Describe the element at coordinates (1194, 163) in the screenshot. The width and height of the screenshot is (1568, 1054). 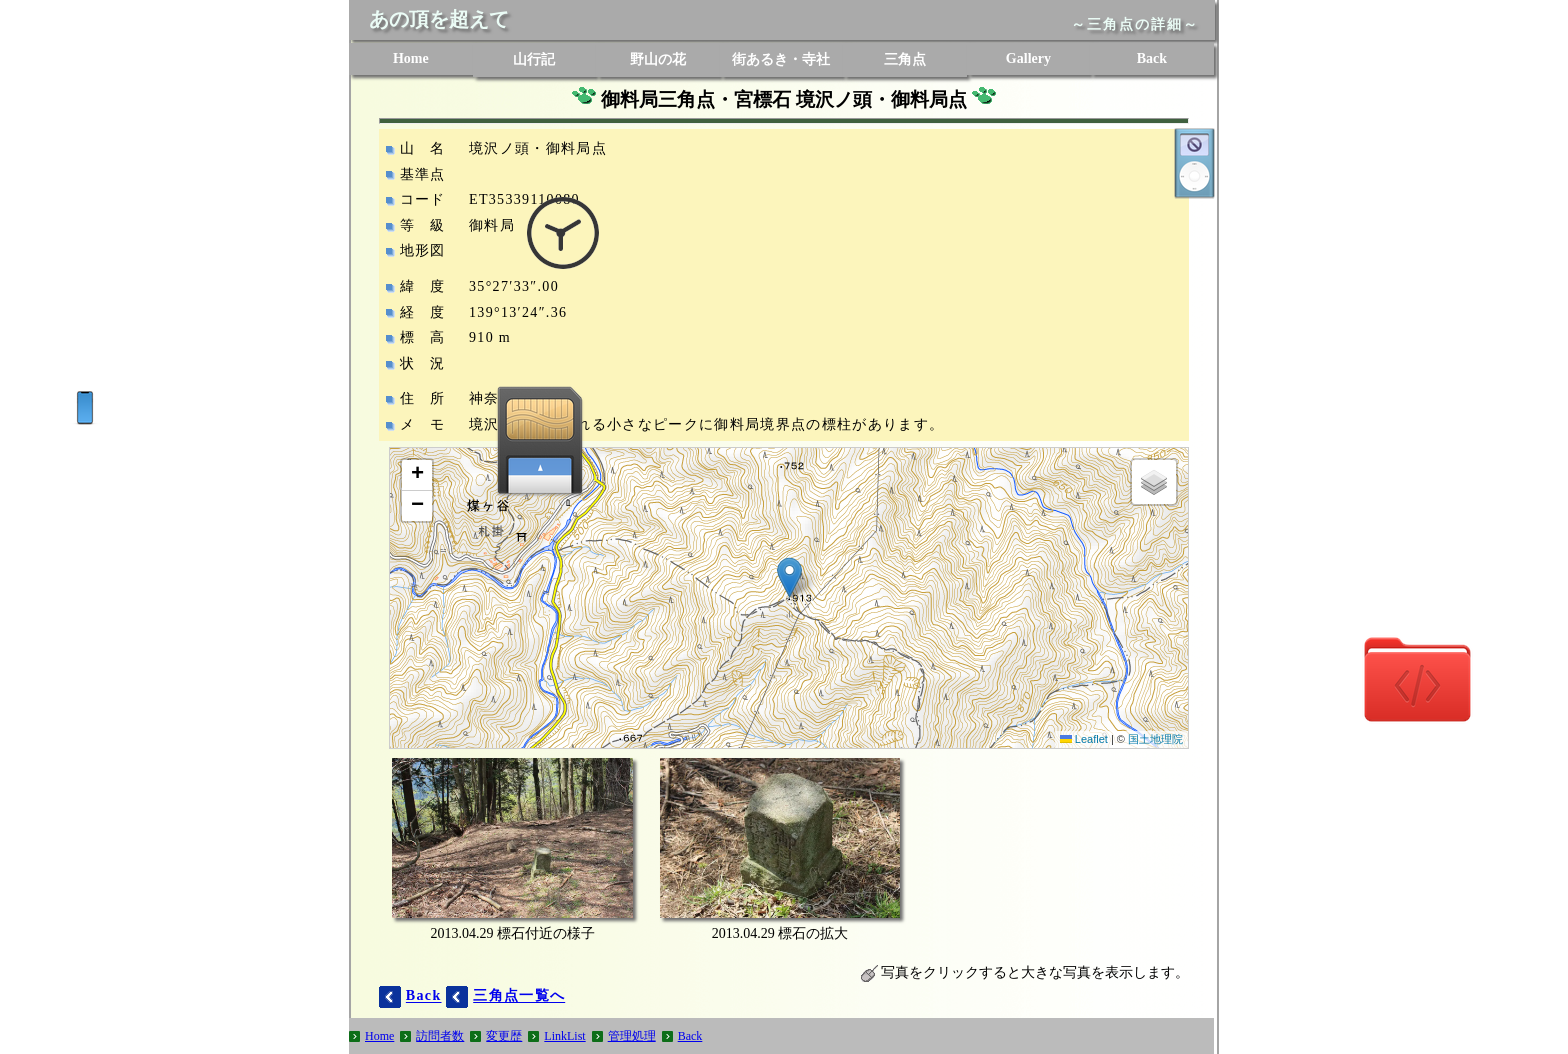
I see `iPod mini device not connected or unavailable` at that location.